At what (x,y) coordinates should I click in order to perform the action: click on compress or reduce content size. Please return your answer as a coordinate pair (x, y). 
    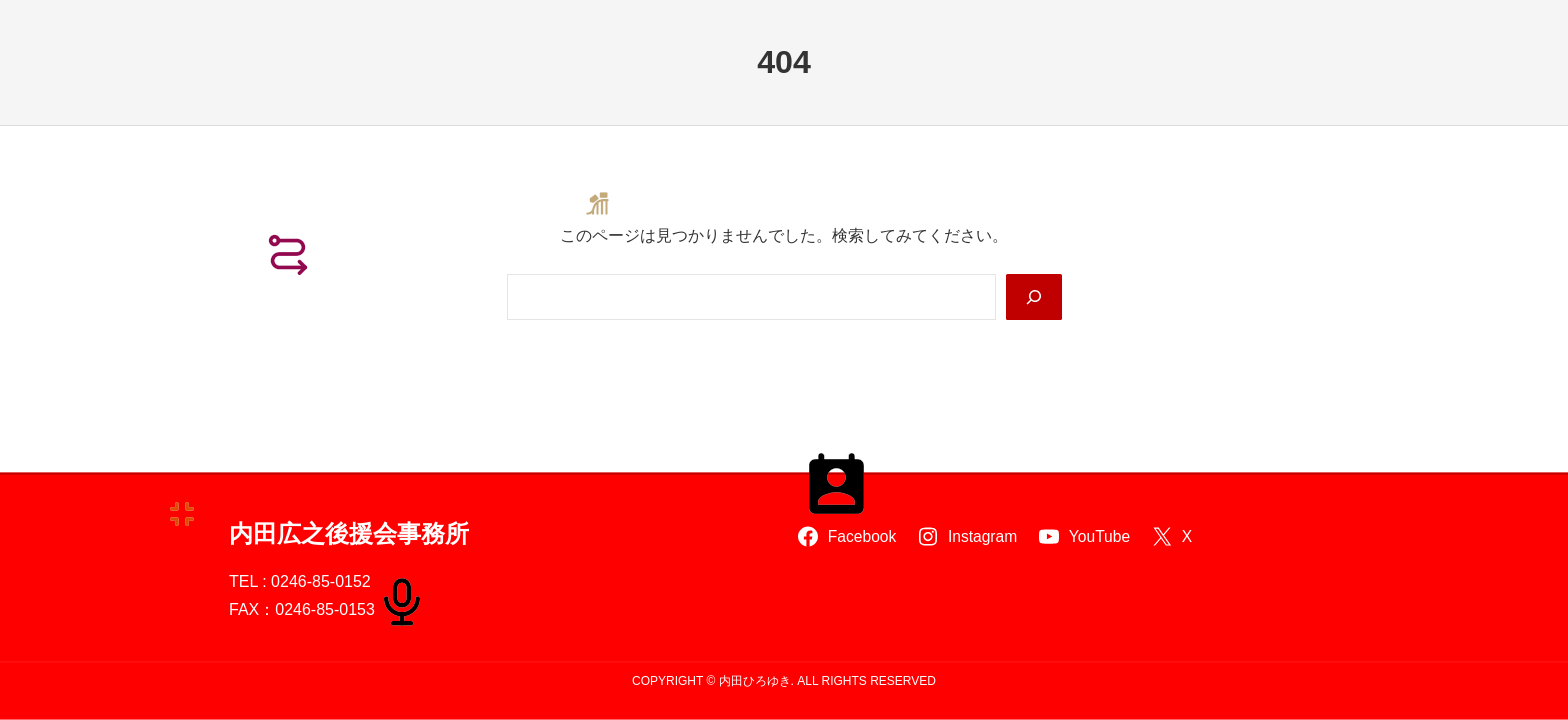
    Looking at the image, I should click on (182, 514).